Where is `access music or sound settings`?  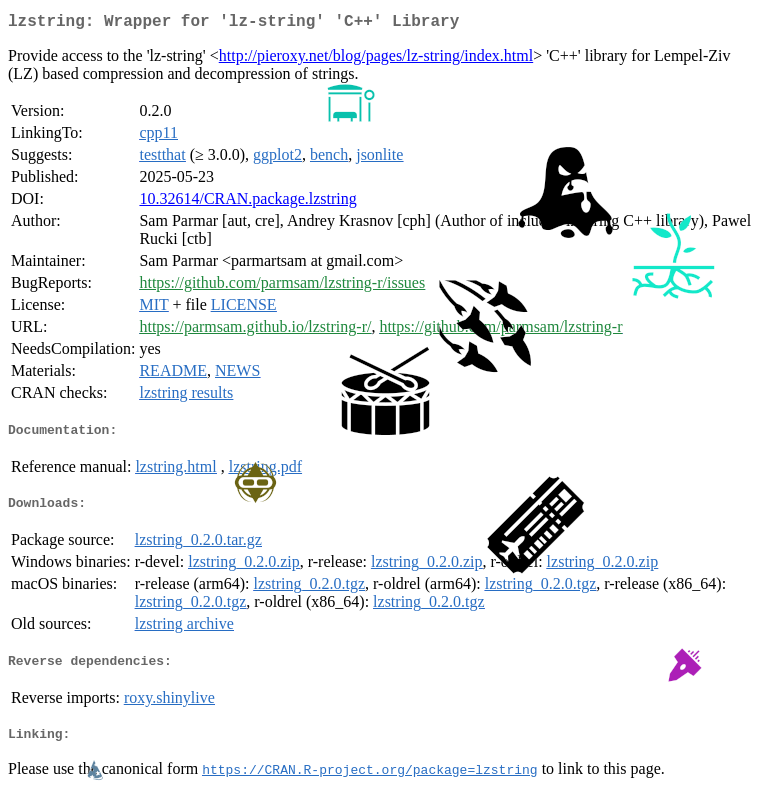 access music or sound settings is located at coordinates (385, 390).